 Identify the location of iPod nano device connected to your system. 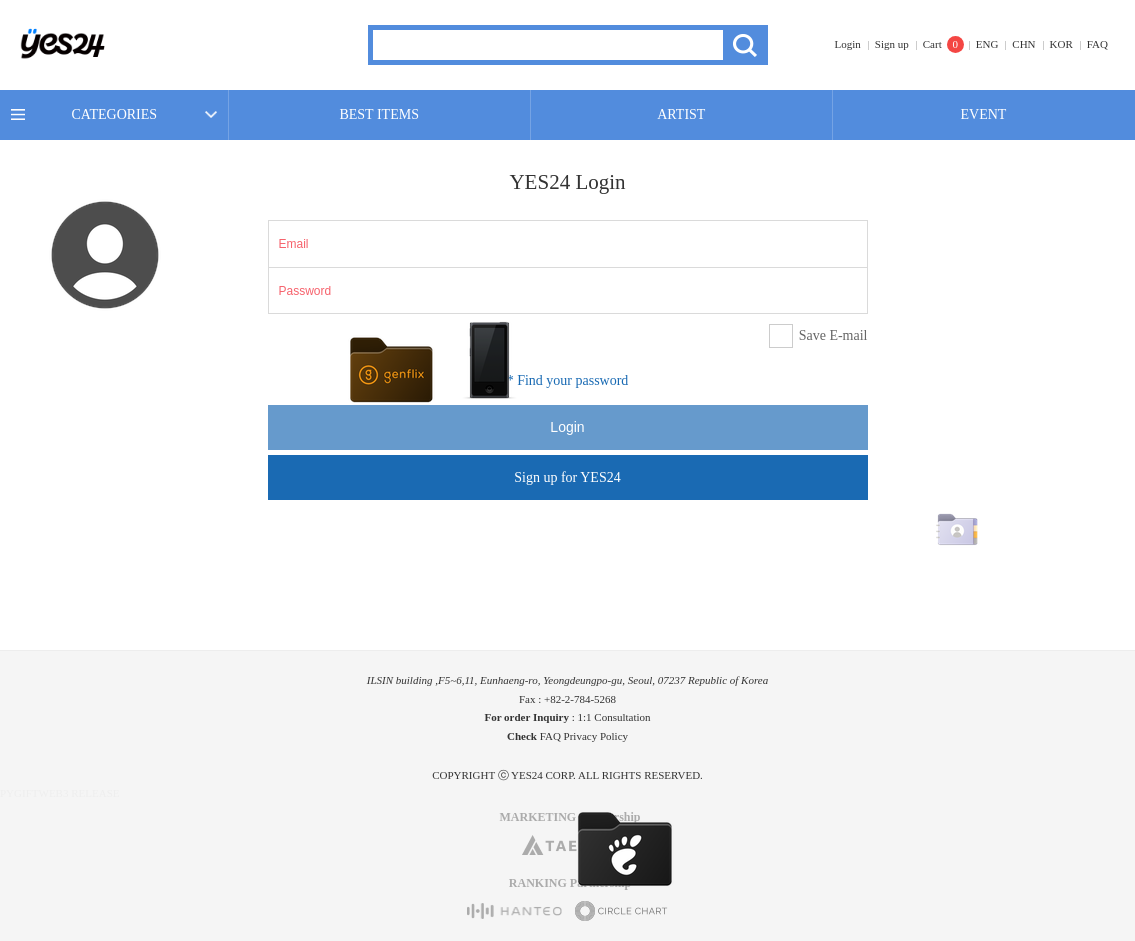
(489, 360).